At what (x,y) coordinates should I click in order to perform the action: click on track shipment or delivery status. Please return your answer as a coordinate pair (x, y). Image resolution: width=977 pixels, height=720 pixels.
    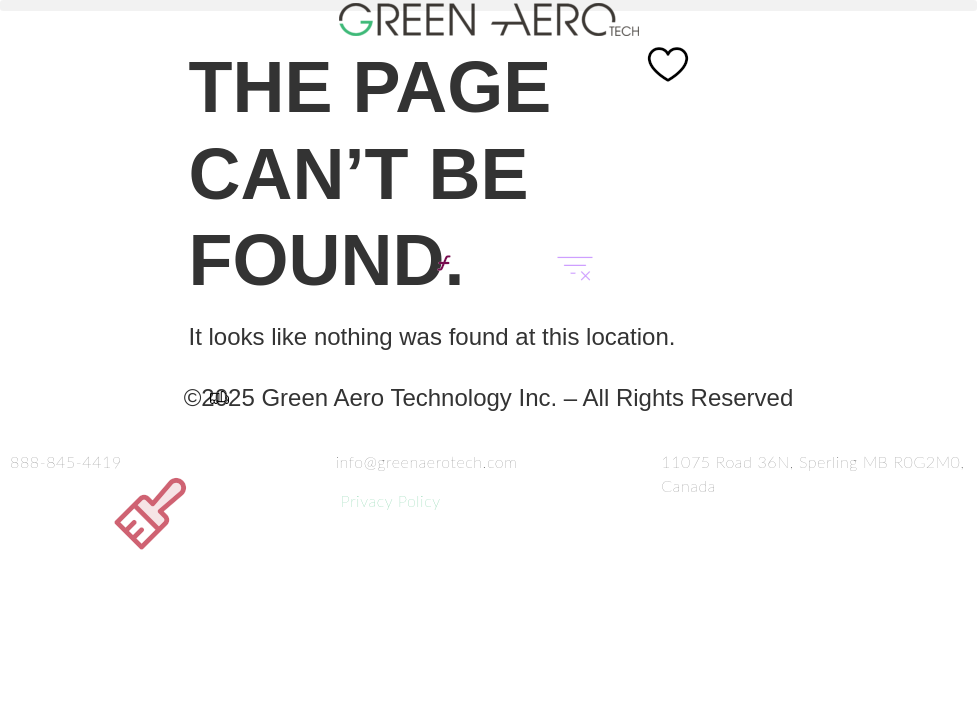
    Looking at the image, I should click on (219, 397).